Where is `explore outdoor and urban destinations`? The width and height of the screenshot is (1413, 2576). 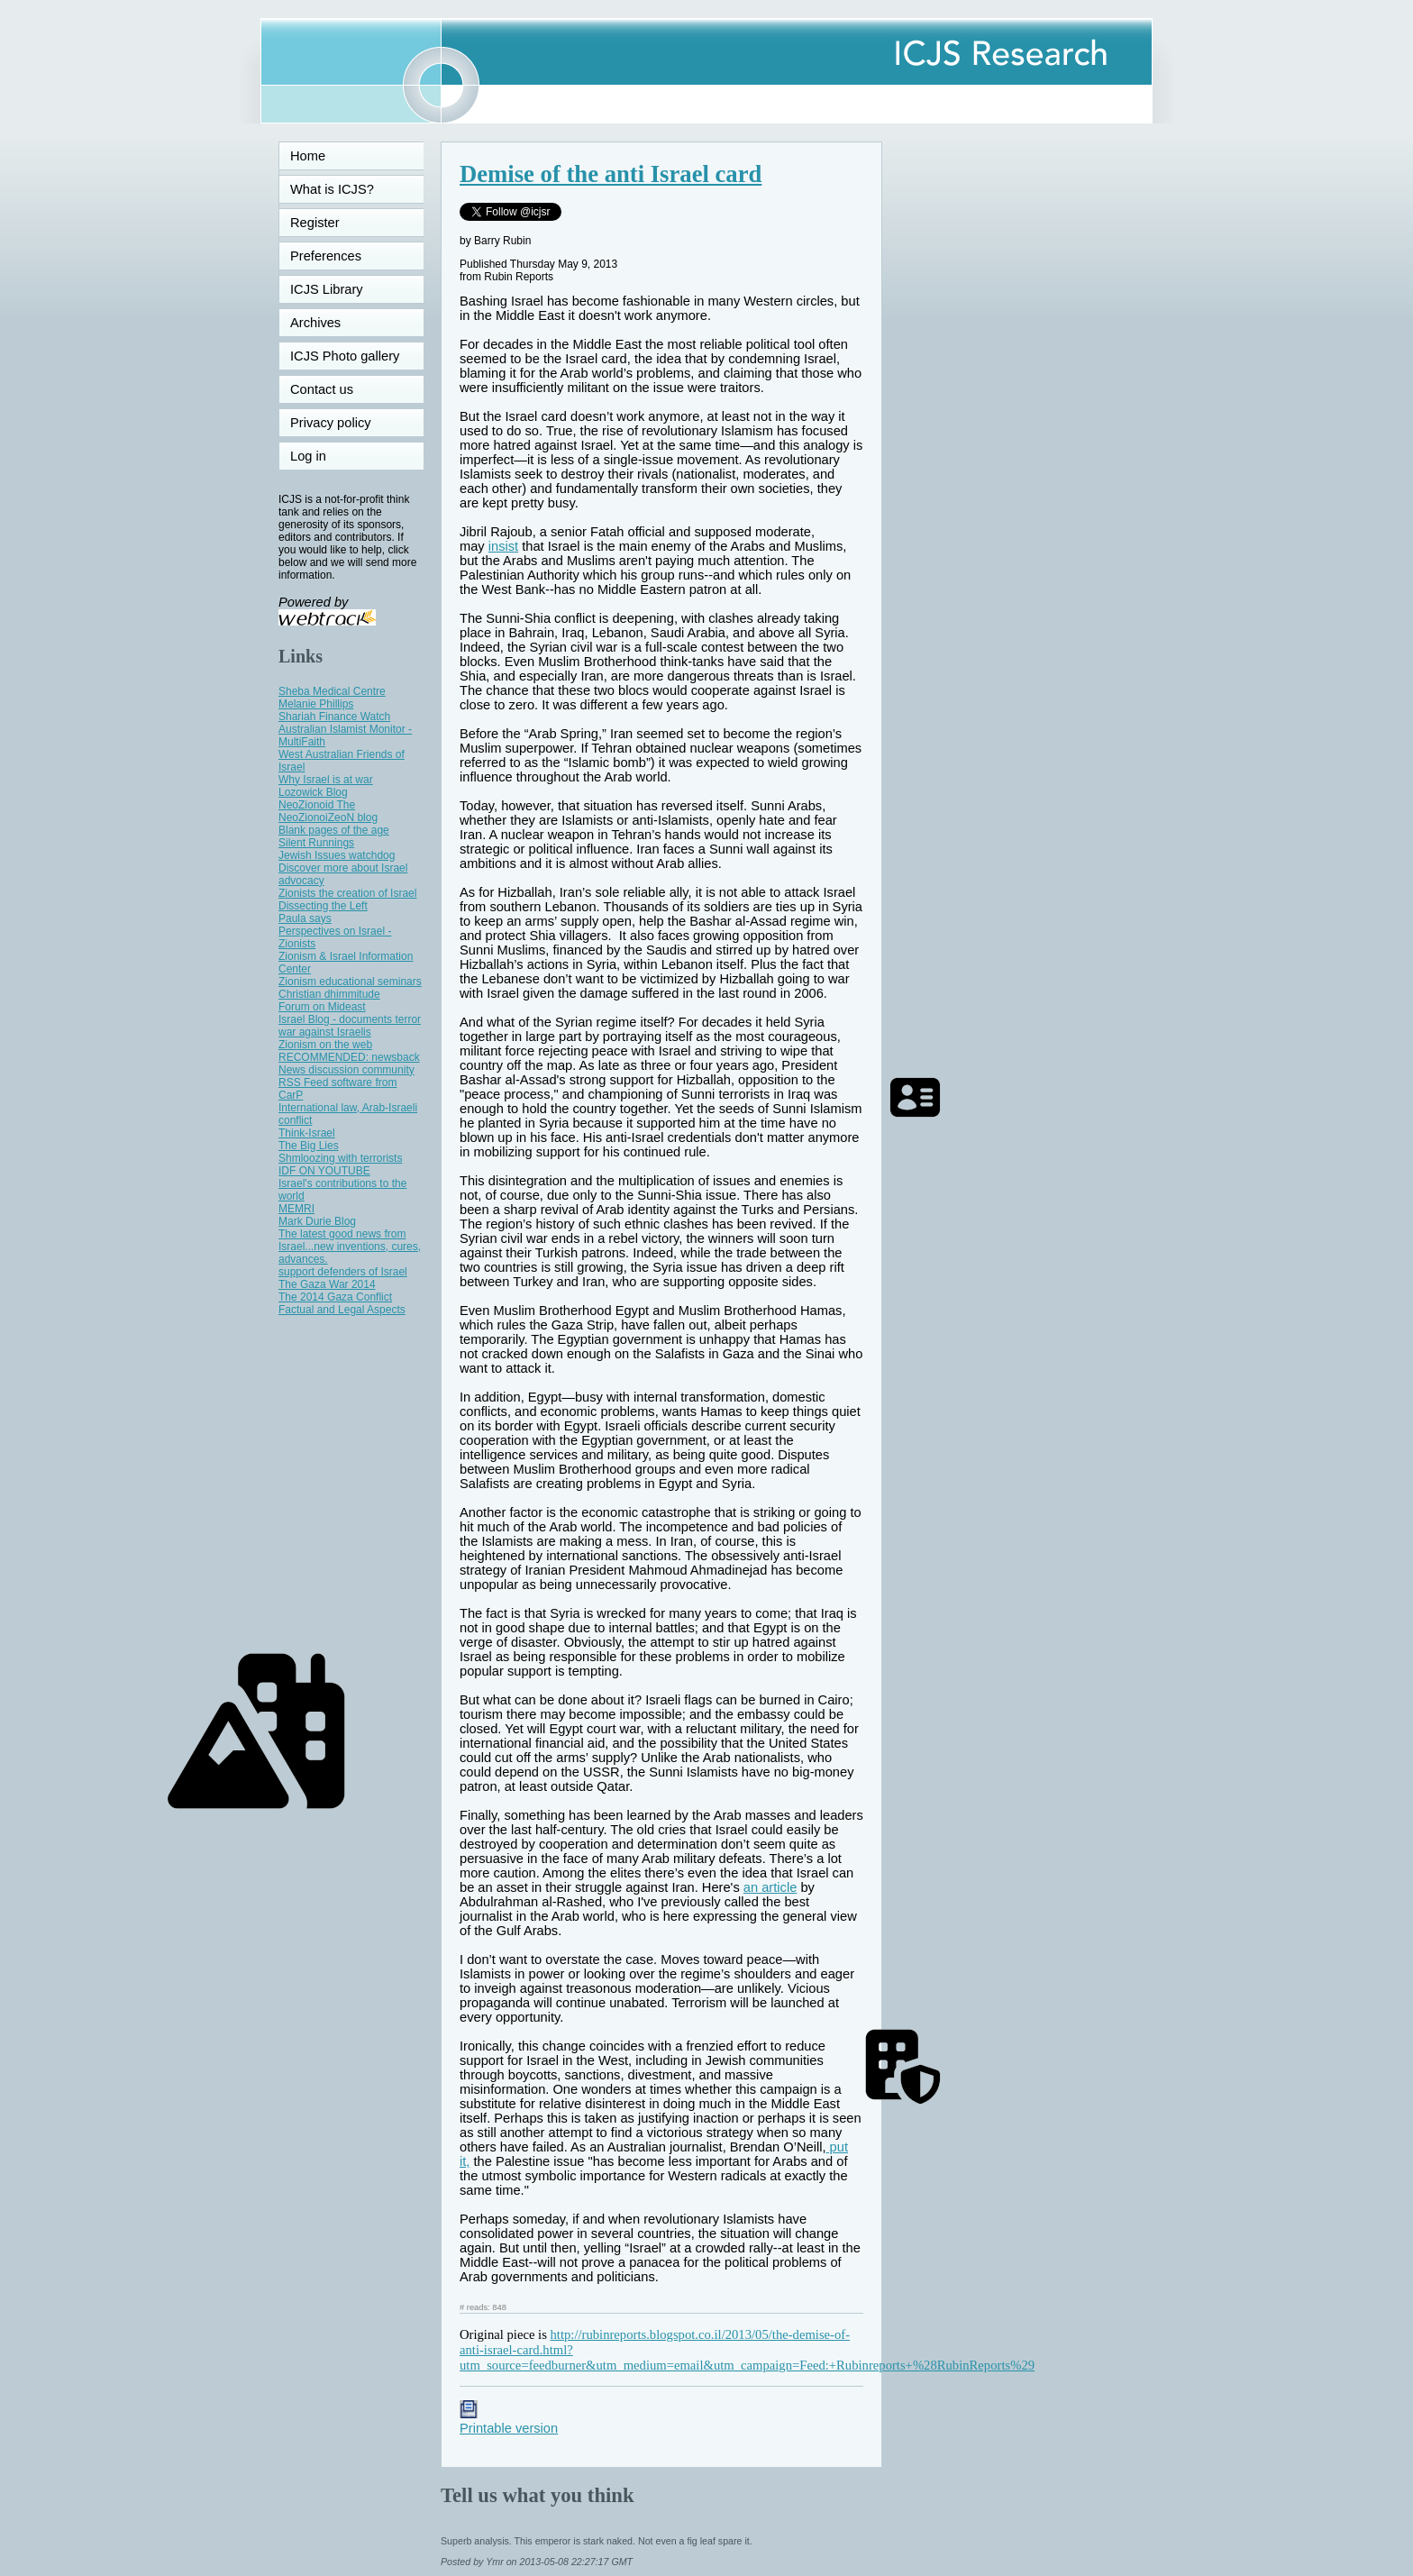 explore outdoor and urban destinations is located at coordinates (257, 1731).